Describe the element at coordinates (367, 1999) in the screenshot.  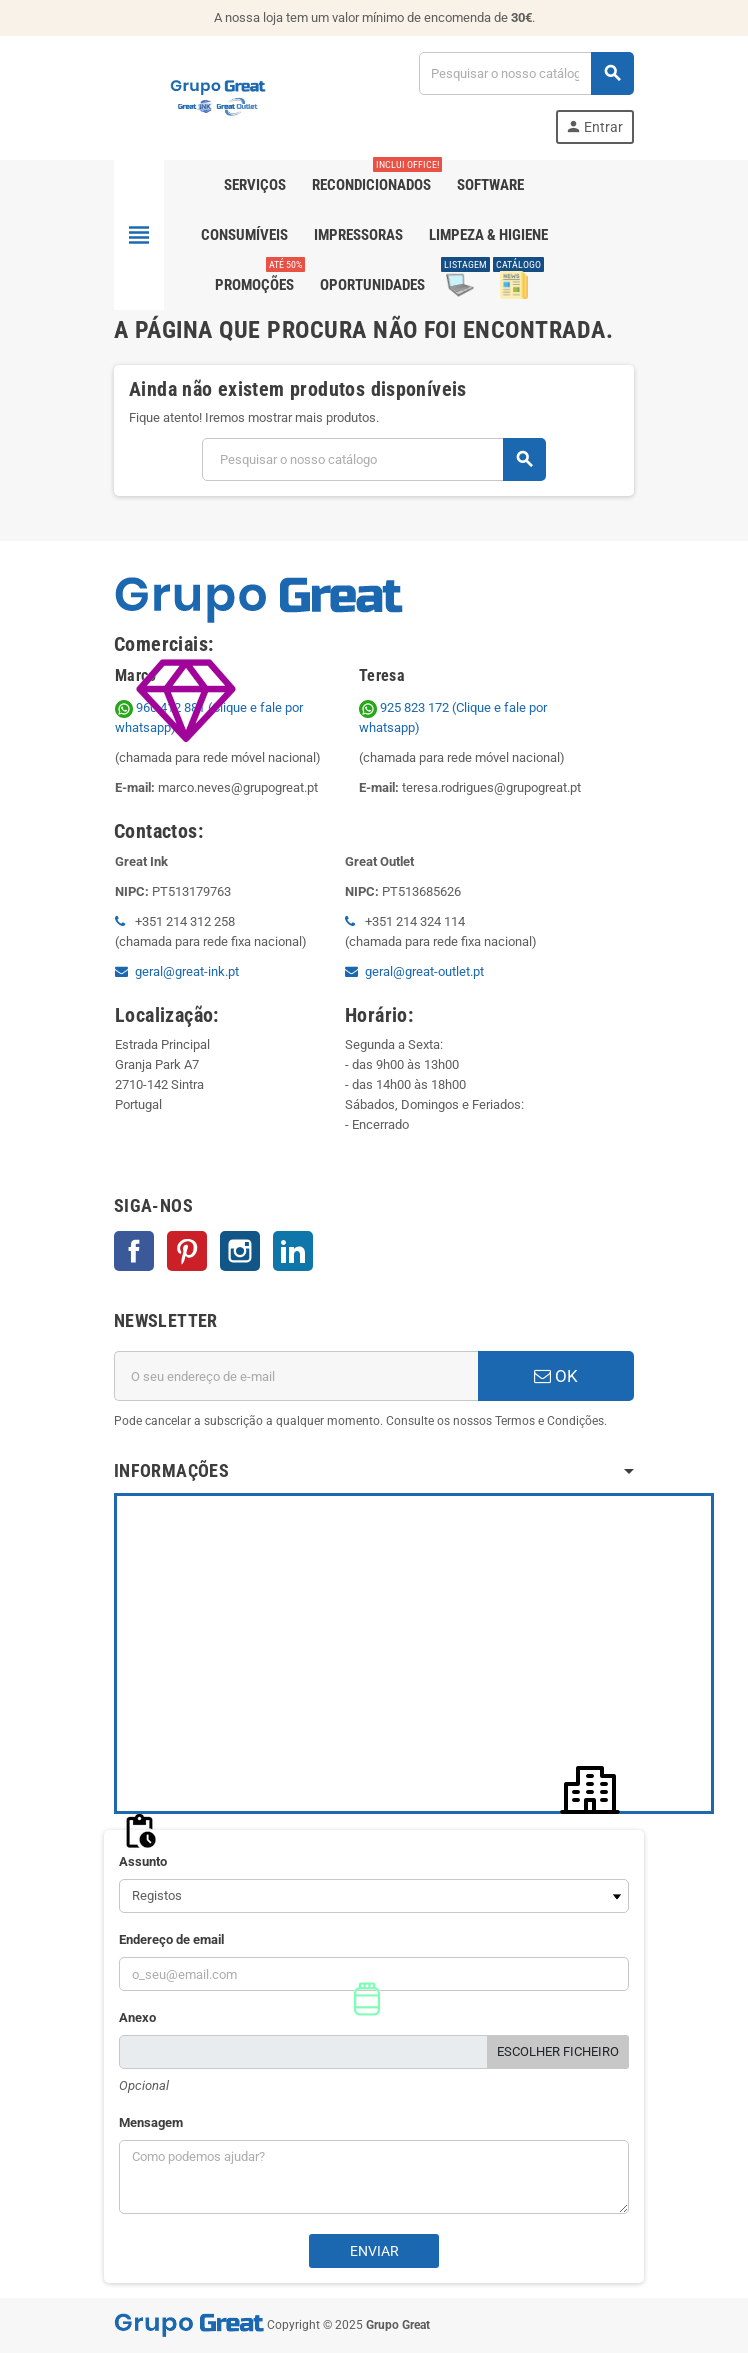
I see `view product or container details` at that location.